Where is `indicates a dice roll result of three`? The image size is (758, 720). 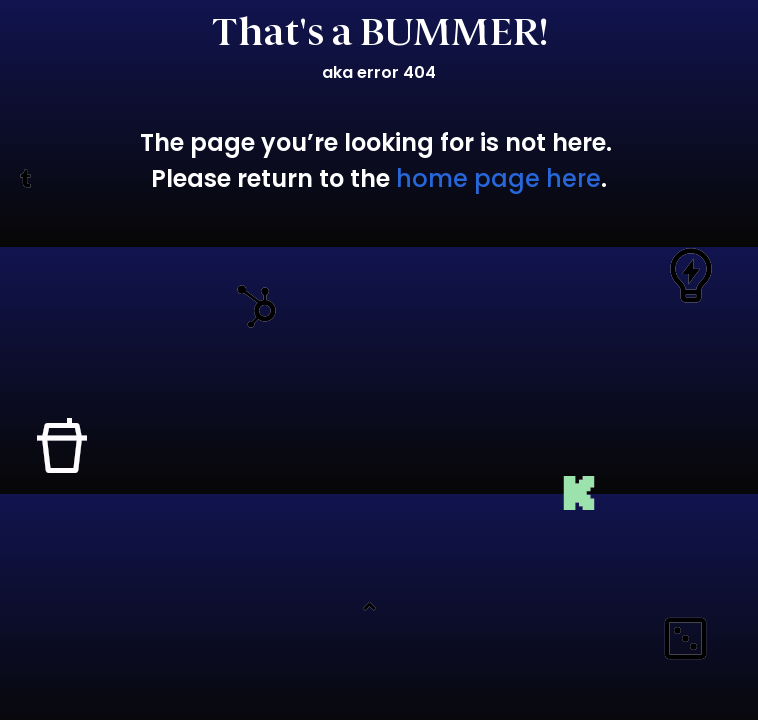 indicates a dice roll result of three is located at coordinates (685, 638).